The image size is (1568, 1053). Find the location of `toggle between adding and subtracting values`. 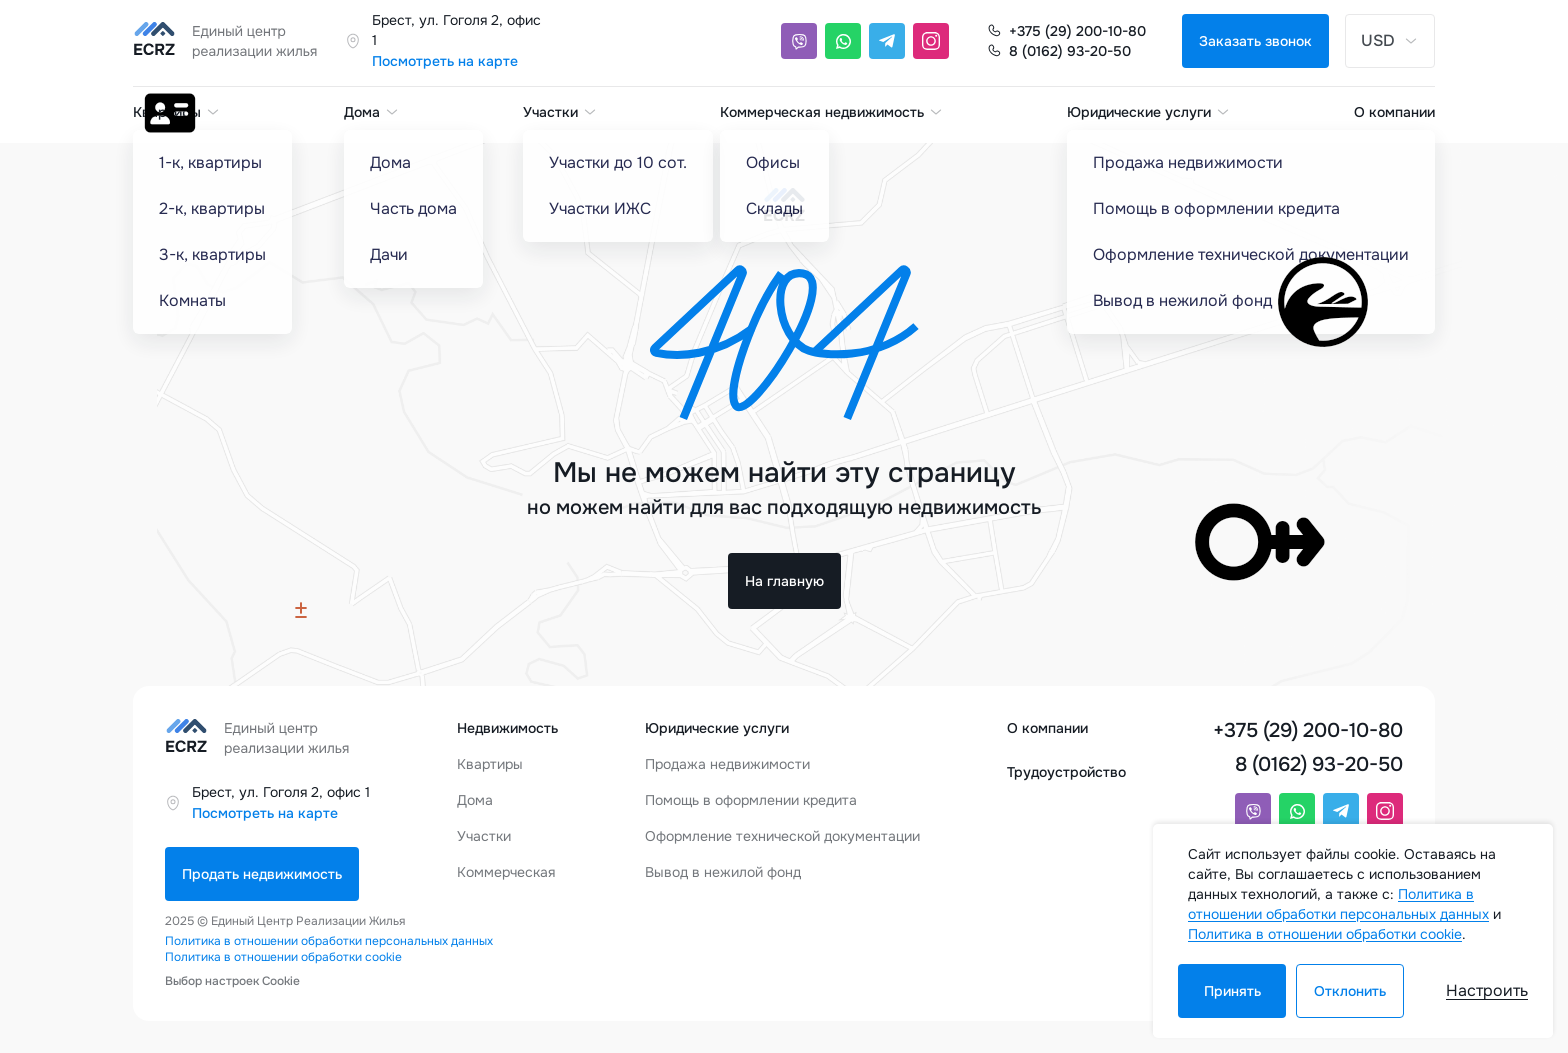

toggle between adding and subtracting values is located at coordinates (301, 610).